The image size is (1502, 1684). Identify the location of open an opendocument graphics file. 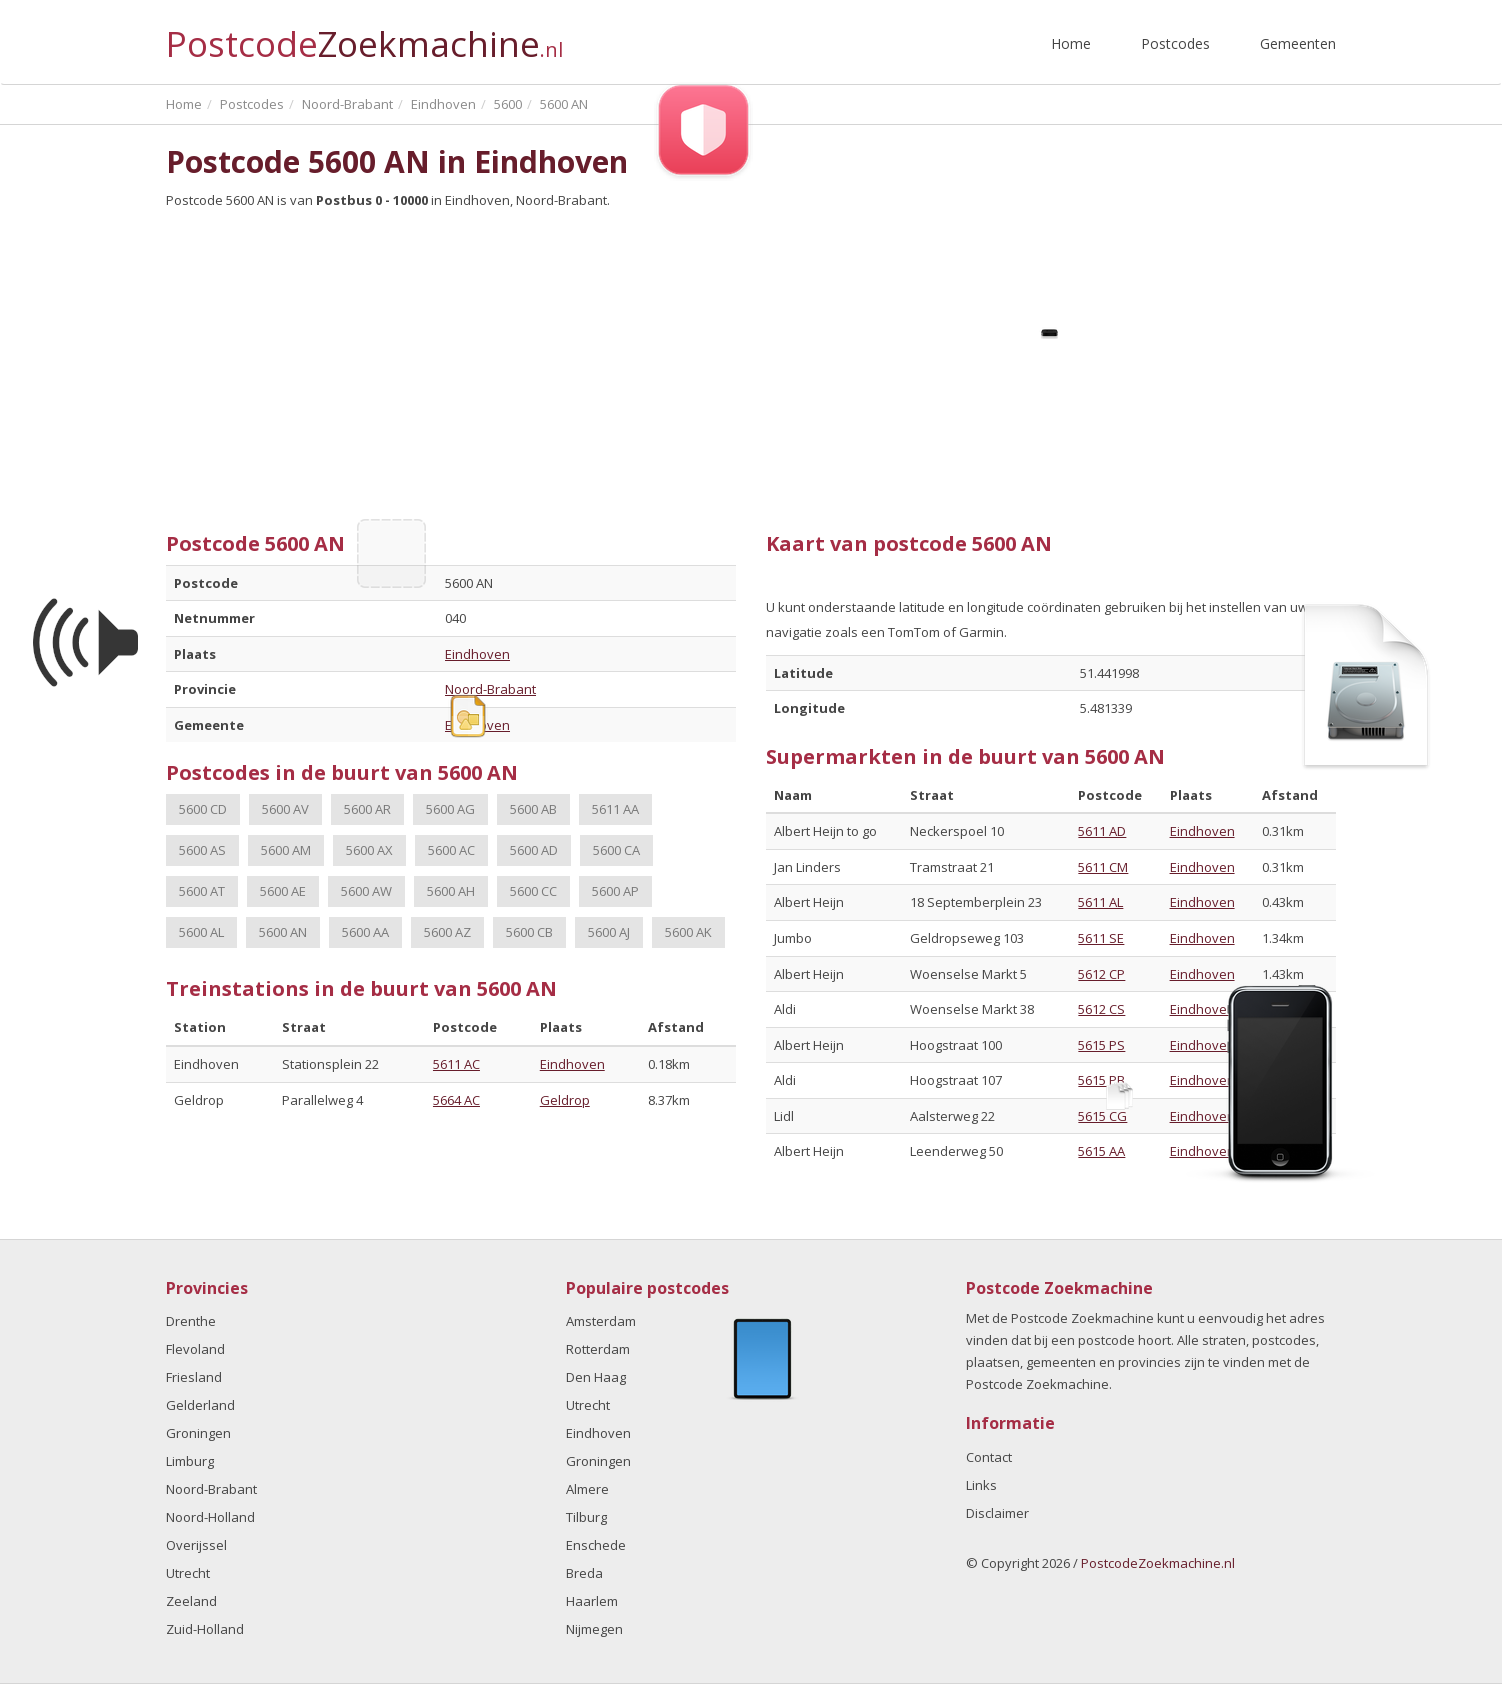
(468, 716).